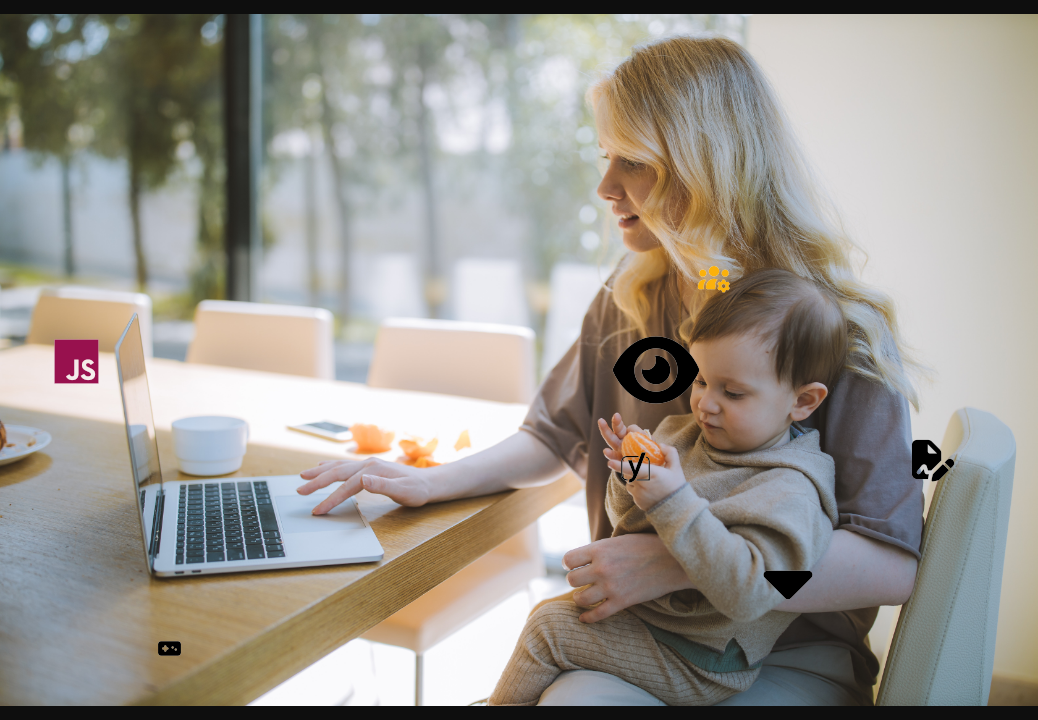 Image resolution: width=1038 pixels, height=720 pixels. Describe the element at coordinates (931, 459) in the screenshot. I see `sign a document` at that location.